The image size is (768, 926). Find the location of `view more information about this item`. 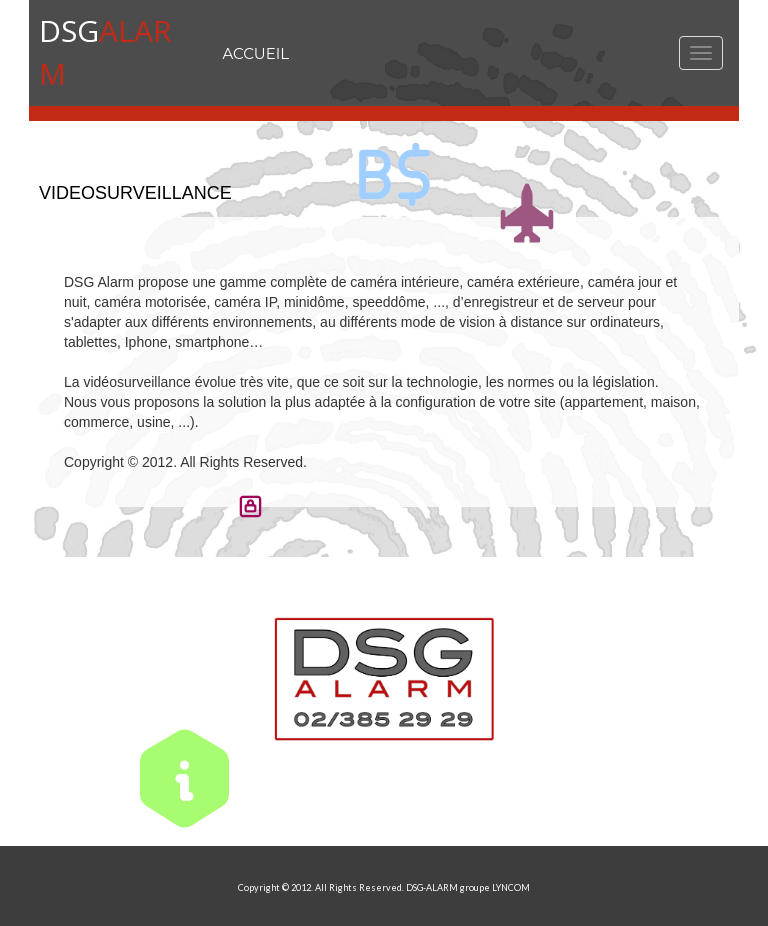

view more information about this item is located at coordinates (184, 778).